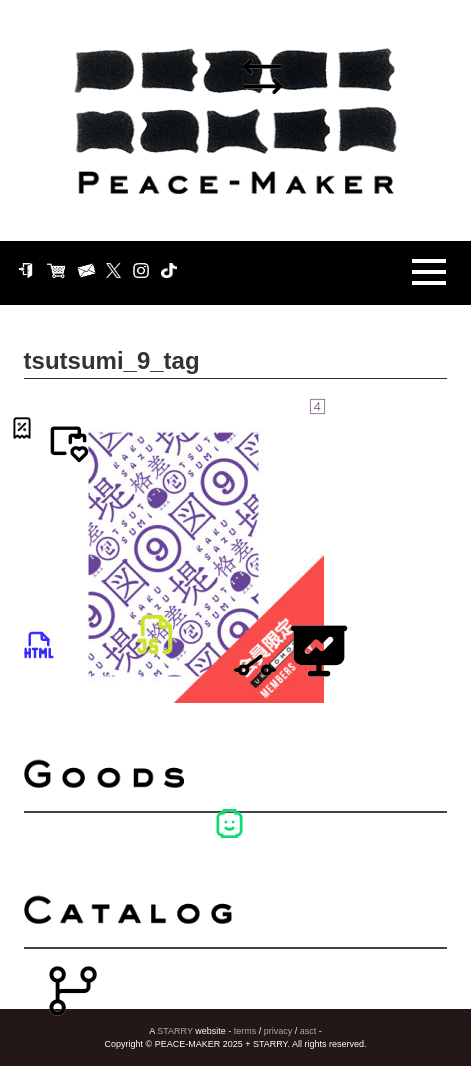 This screenshot has width=471, height=1066. I want to click on indicates circuit is disconnected or open, so click(255, 670).